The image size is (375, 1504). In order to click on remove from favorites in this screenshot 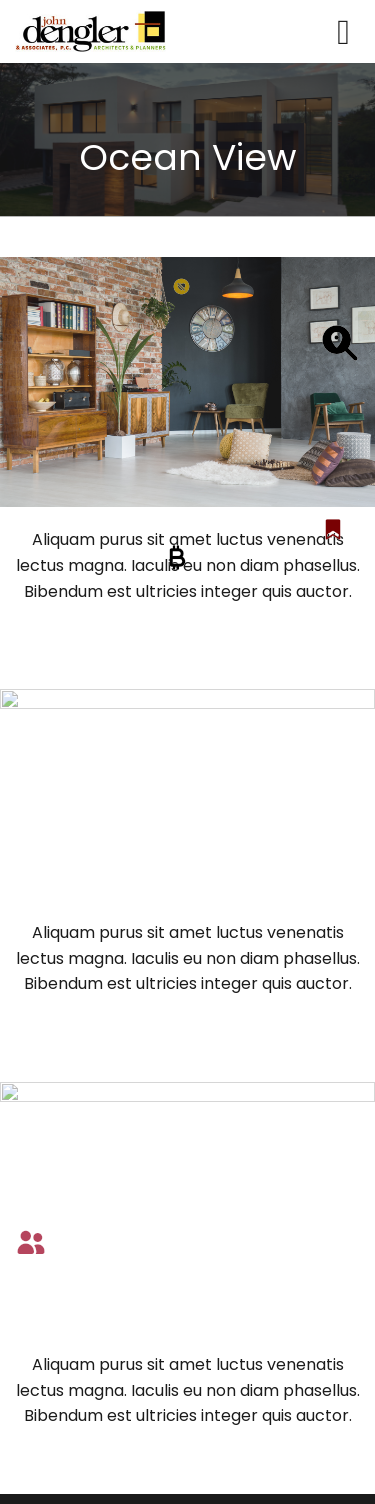, I will do `click(181, 286)`.